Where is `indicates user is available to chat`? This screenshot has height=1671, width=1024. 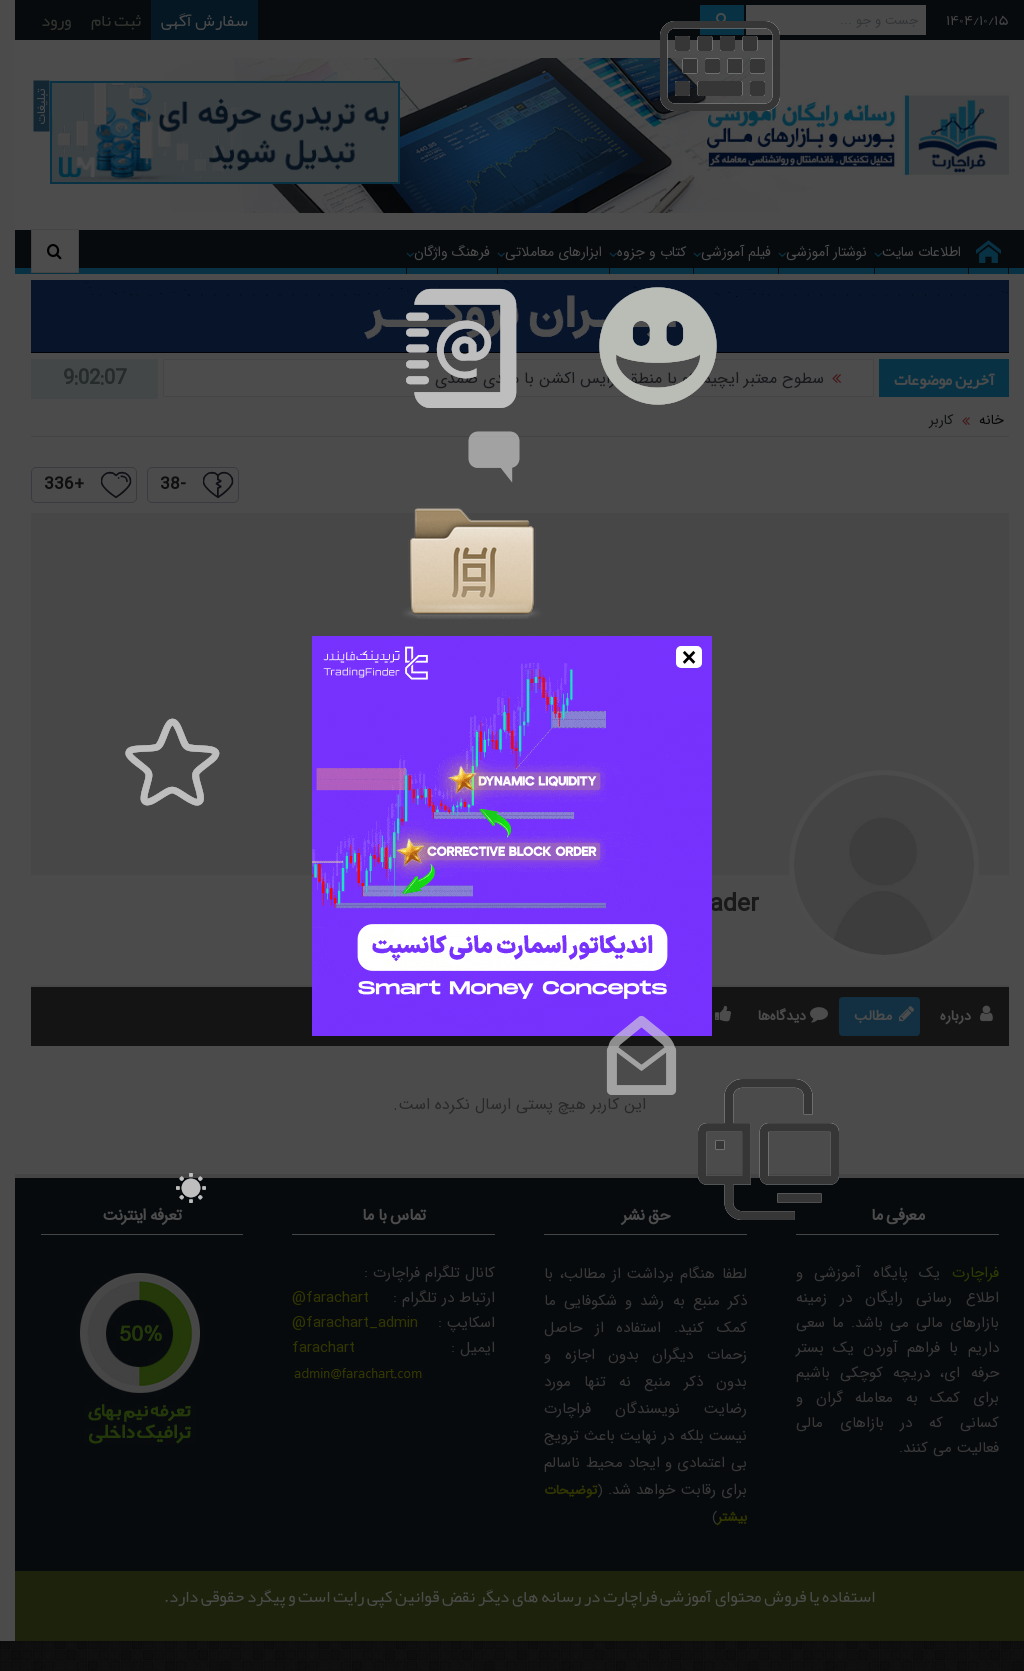 indicates user is available to chat is located at coordinates (494, 457).